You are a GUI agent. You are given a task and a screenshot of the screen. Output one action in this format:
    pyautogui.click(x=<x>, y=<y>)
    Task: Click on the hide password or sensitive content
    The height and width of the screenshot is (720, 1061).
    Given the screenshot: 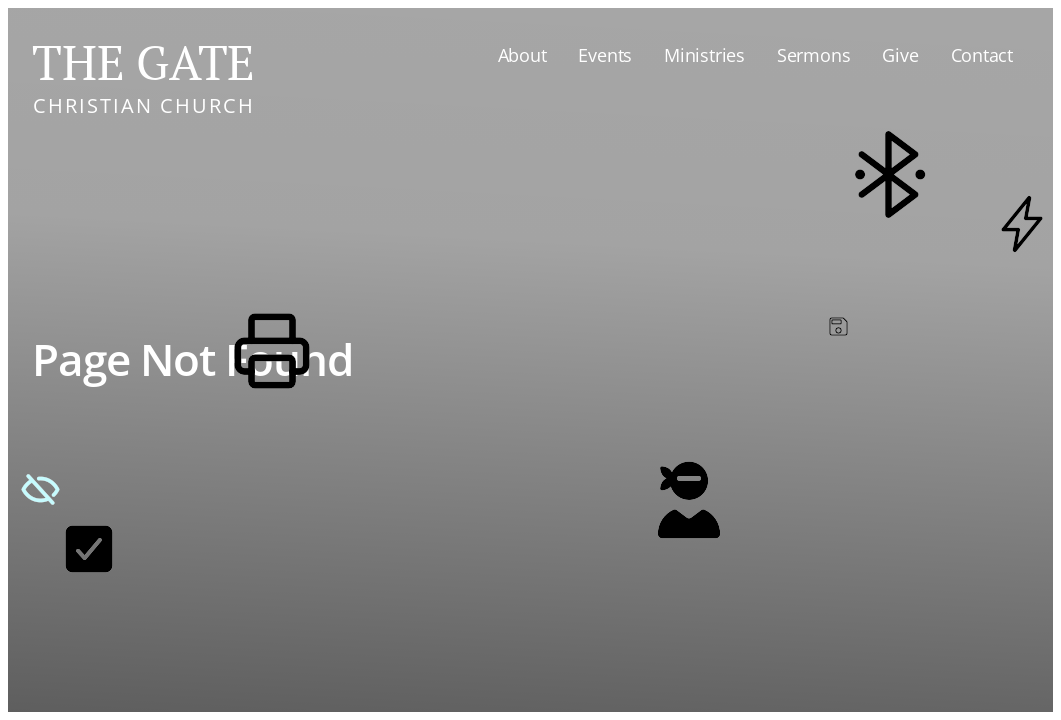 What is the action you would take?
    pyautogui.click(x=40, y=489)
    